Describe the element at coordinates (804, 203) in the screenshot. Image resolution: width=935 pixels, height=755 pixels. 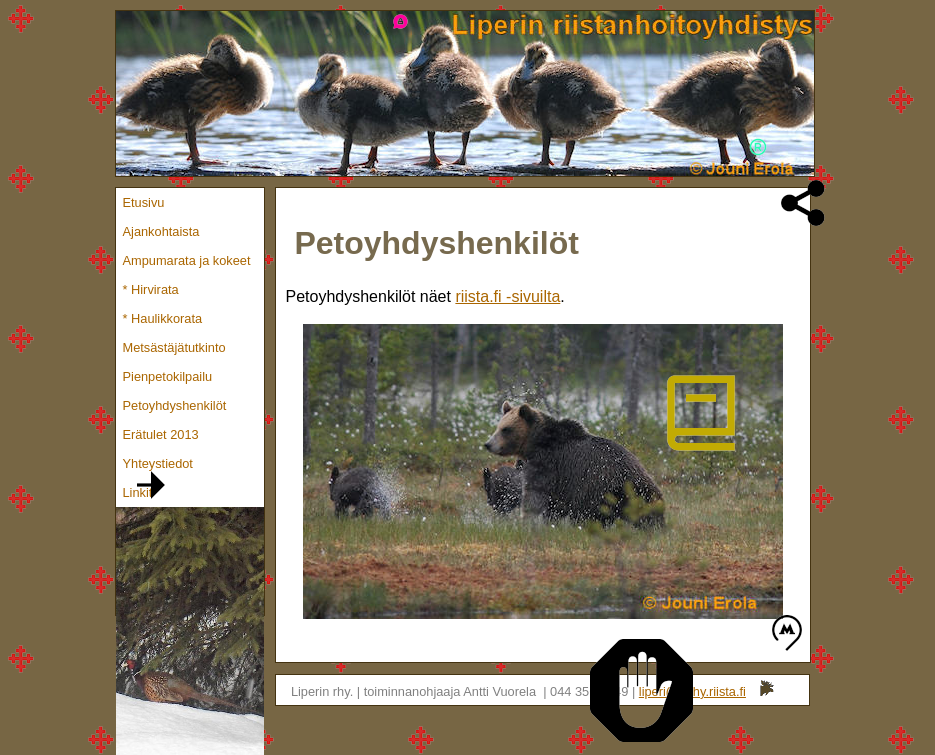
I see `share content with others` at that location.